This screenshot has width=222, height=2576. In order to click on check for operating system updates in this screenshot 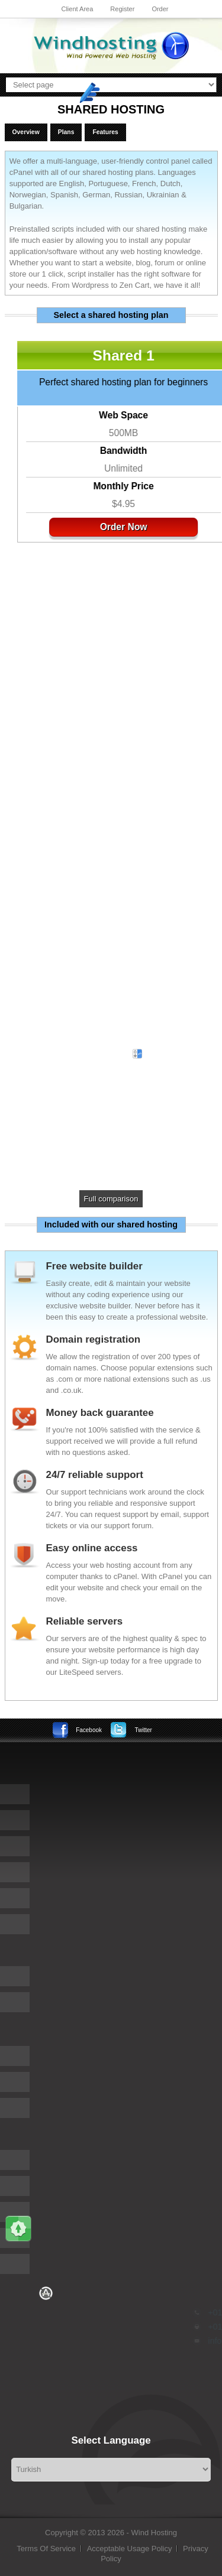, I will do `click(18, 2229)`.